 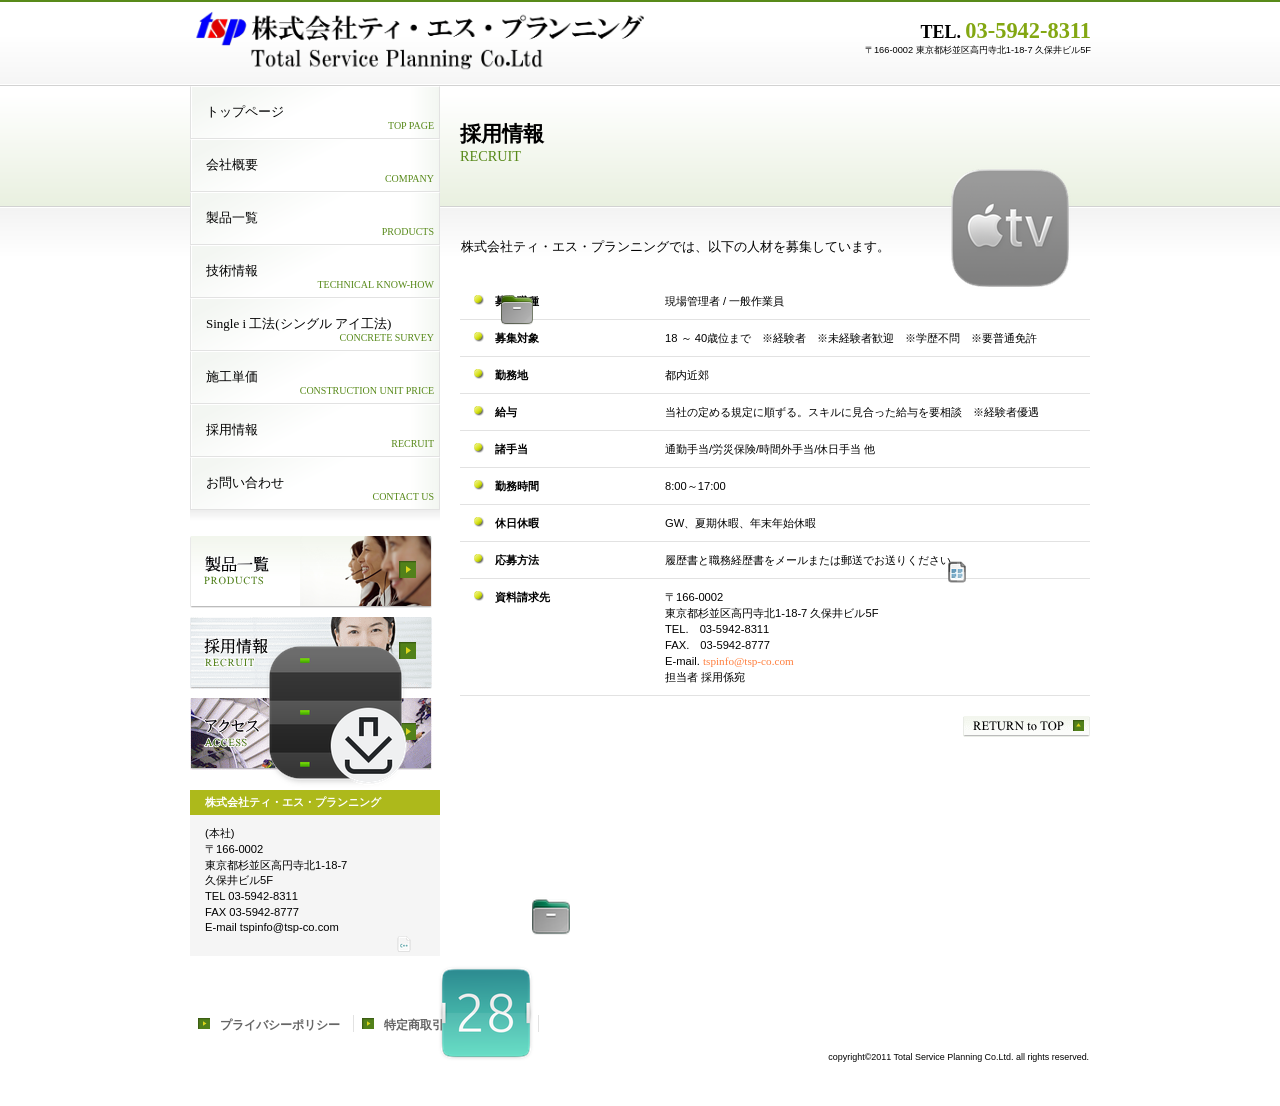 What do you see at coordinates (335, 712) in the screenshot?
I see `configure network server installation settings` at bounding box center [335, 712].